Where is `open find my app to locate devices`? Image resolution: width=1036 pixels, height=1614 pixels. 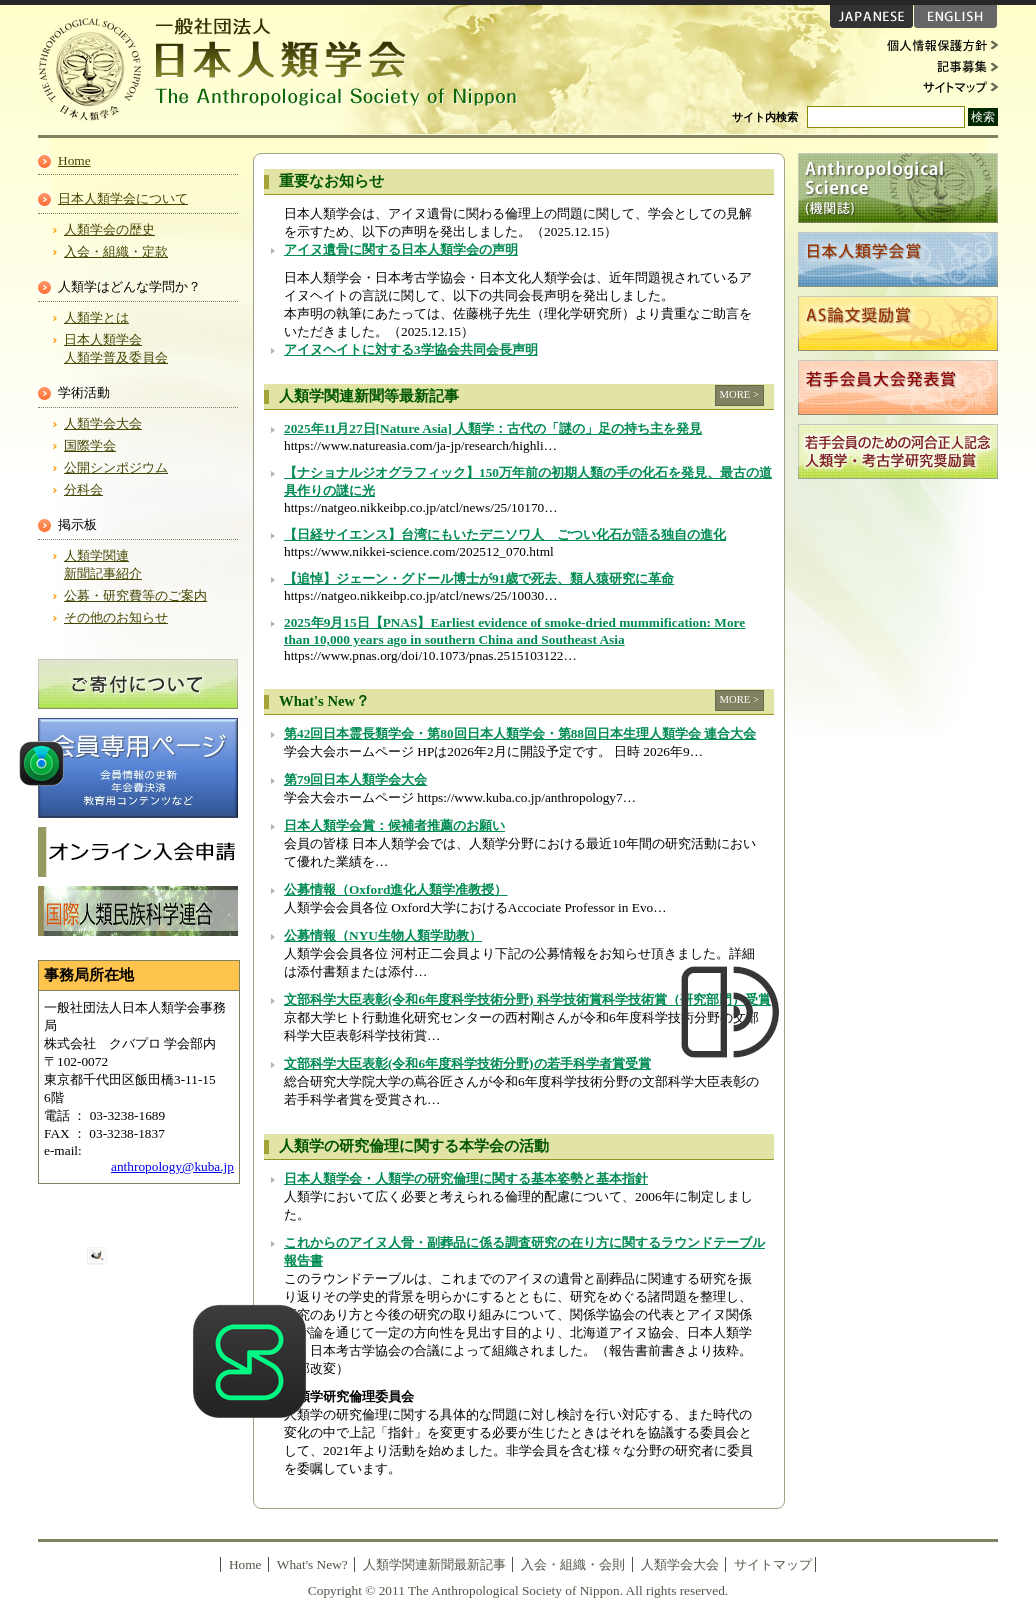
open find my app to locate devices is located at coordinates (41, 763).